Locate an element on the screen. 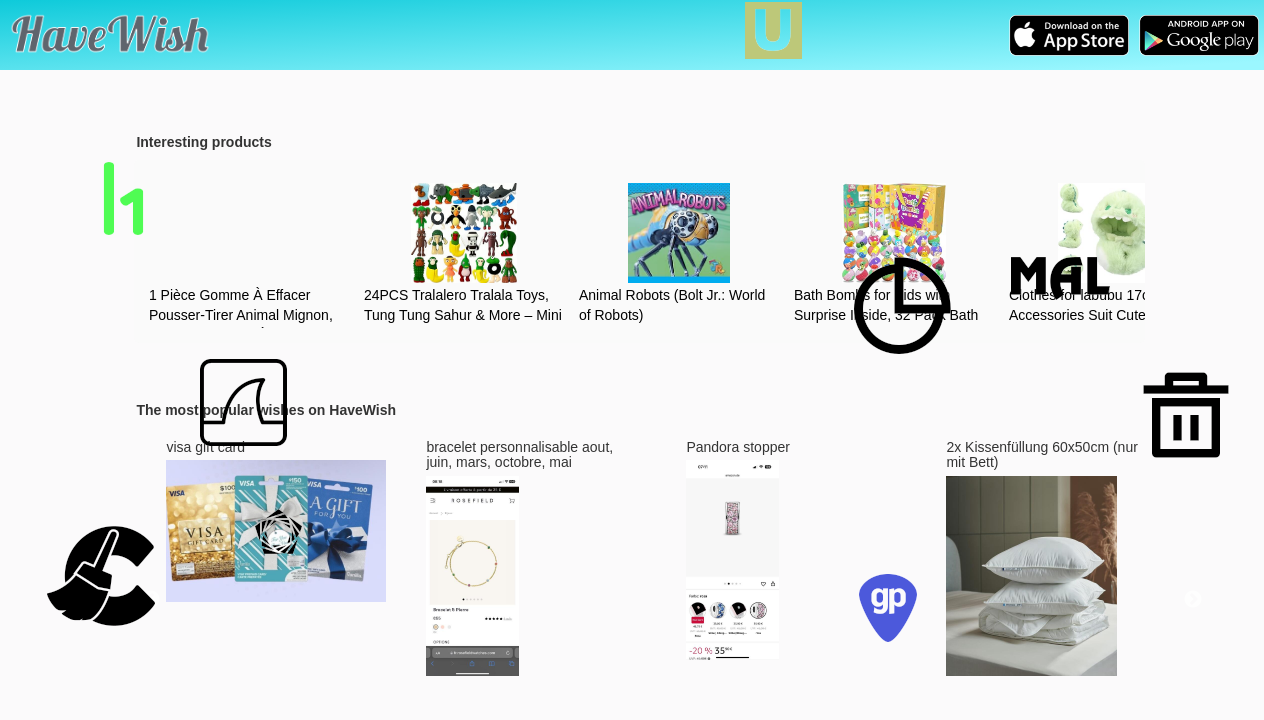 The height and width of the screenshot is (720, 1264). open wireshark network protocol analyzer is located at coordinates (243, 402).